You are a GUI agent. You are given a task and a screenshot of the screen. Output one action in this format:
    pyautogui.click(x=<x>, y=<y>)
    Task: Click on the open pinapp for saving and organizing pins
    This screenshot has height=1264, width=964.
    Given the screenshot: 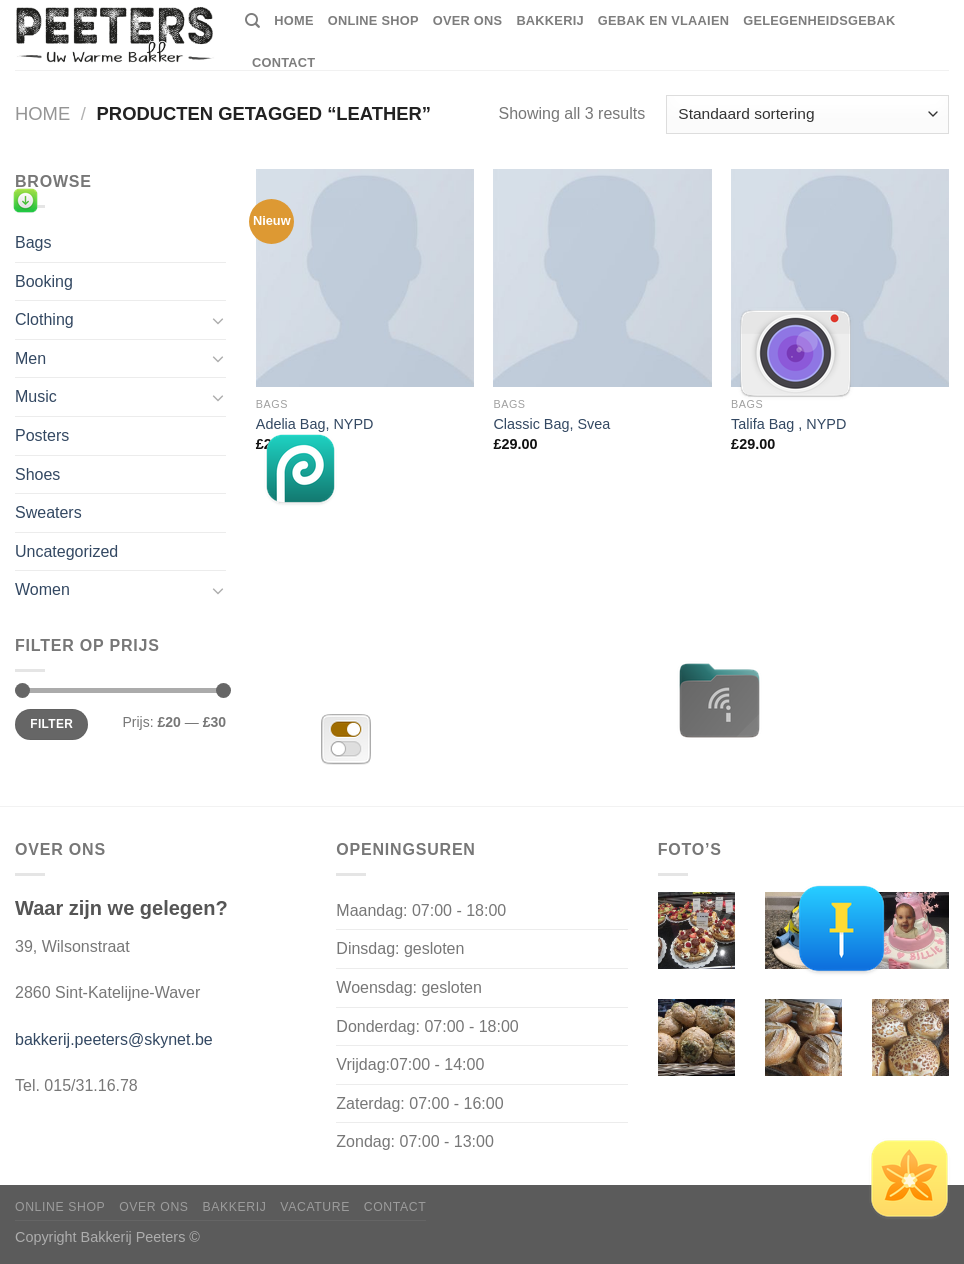 What is the action you would take?
    pyautogui.click(x=841, y=928)
    